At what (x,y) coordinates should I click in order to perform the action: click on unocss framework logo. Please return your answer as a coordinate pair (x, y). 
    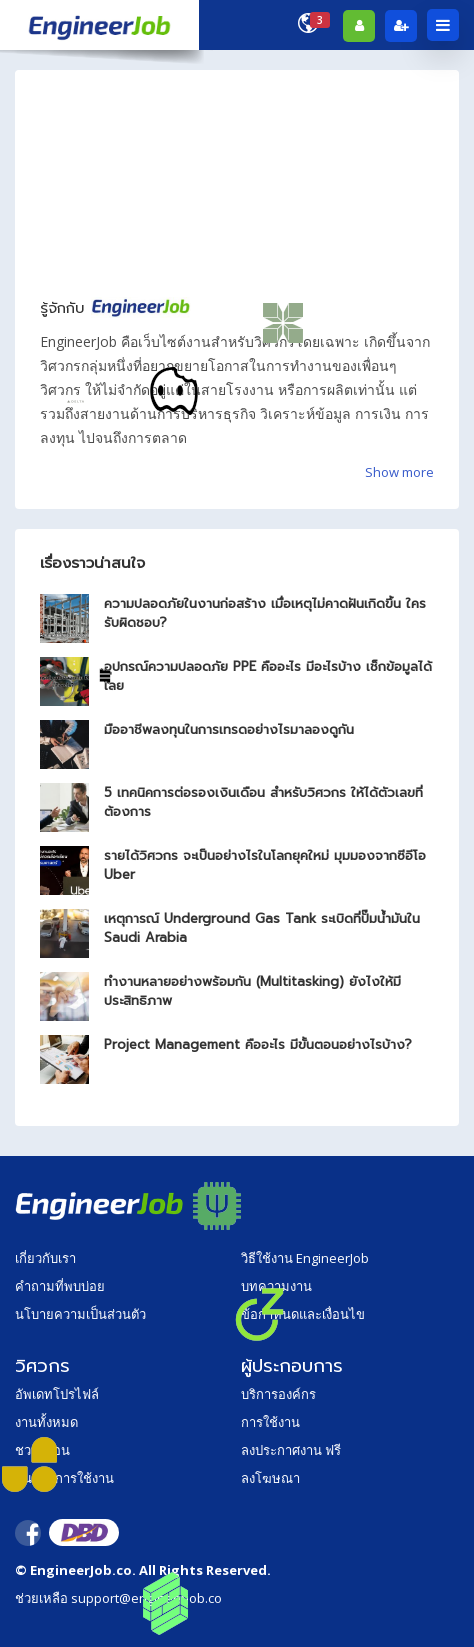
    Looking at the image, I should click on (29, 1464).